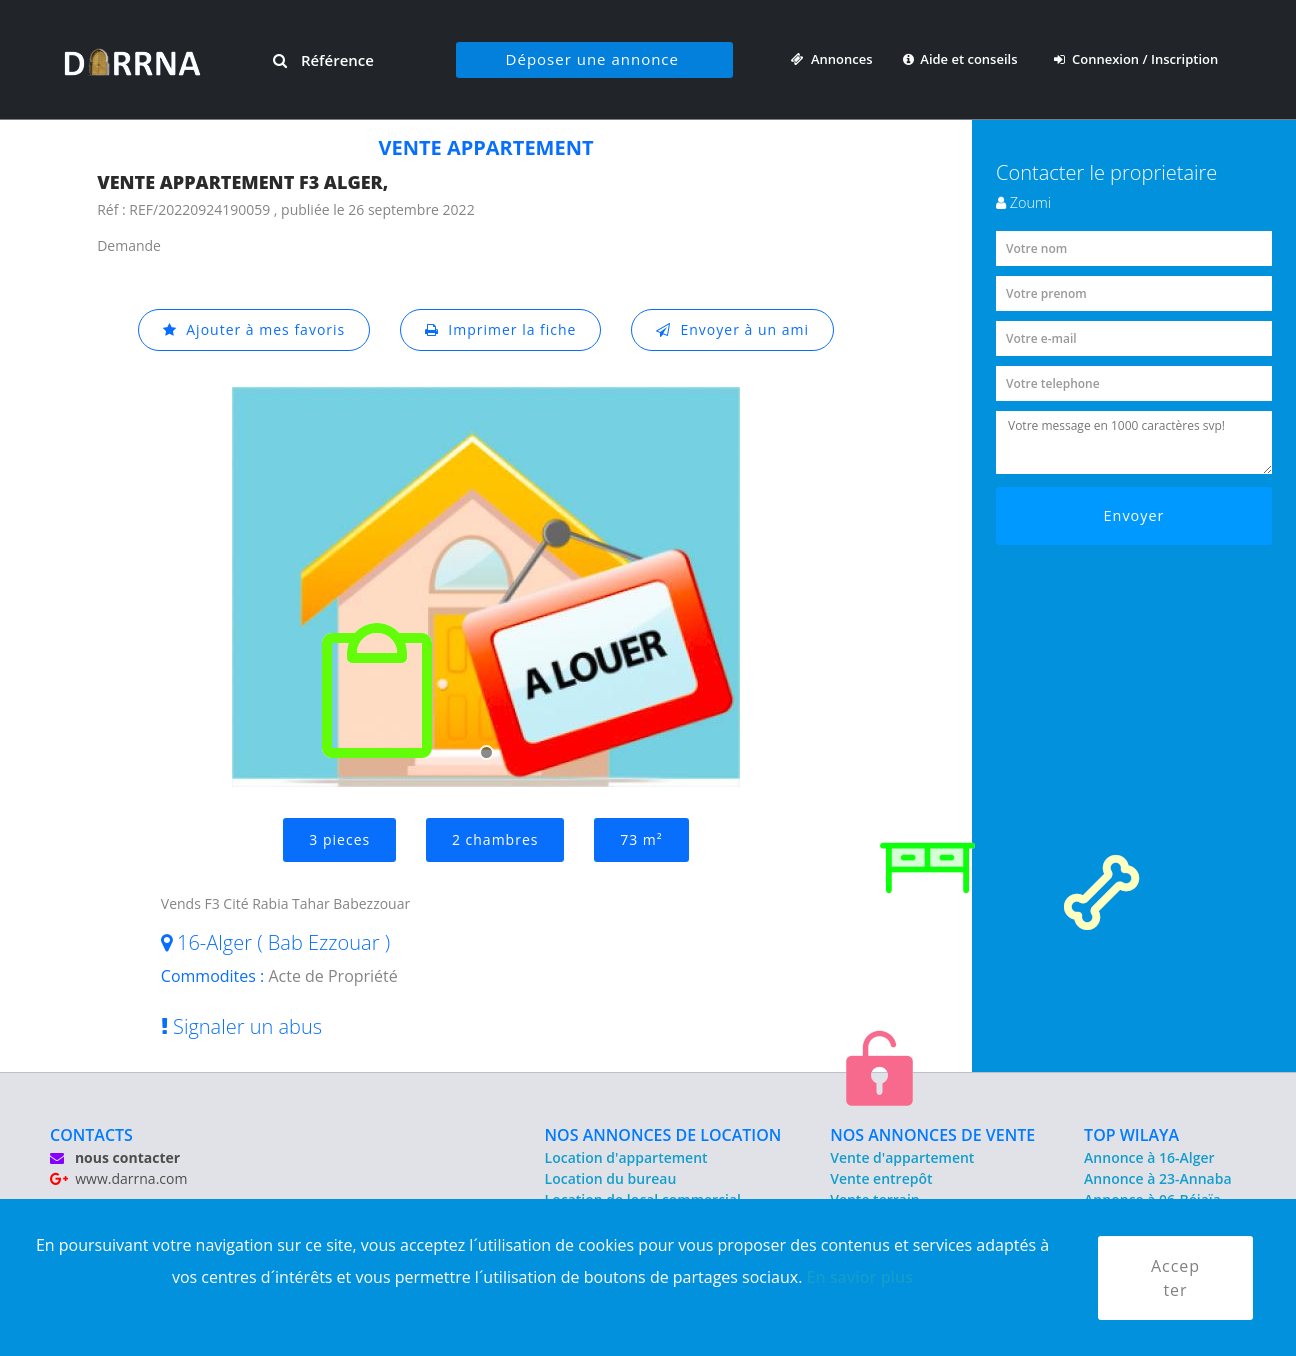 Image resolution: width=1296 pixels, height=1356 pixels. Describe the element at coordinates (927, 866) in the screenshot. I see `access workspace or office settings` at that location.